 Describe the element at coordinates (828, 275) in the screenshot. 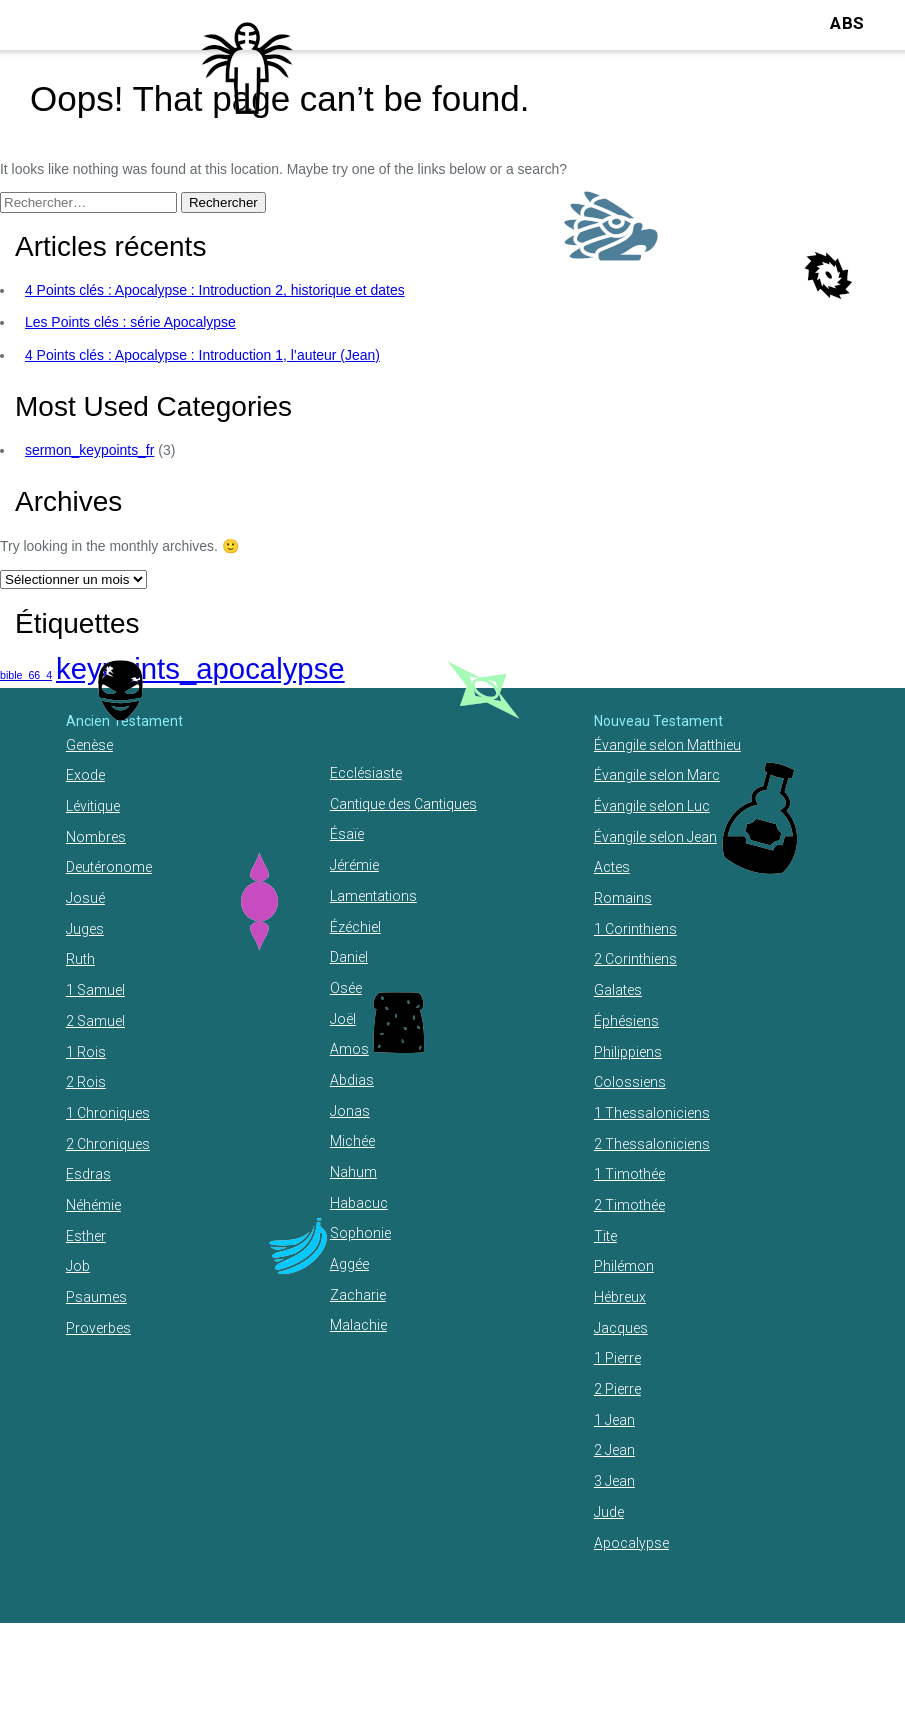

I see `craft or upgrade saw-type weapons` at that location.